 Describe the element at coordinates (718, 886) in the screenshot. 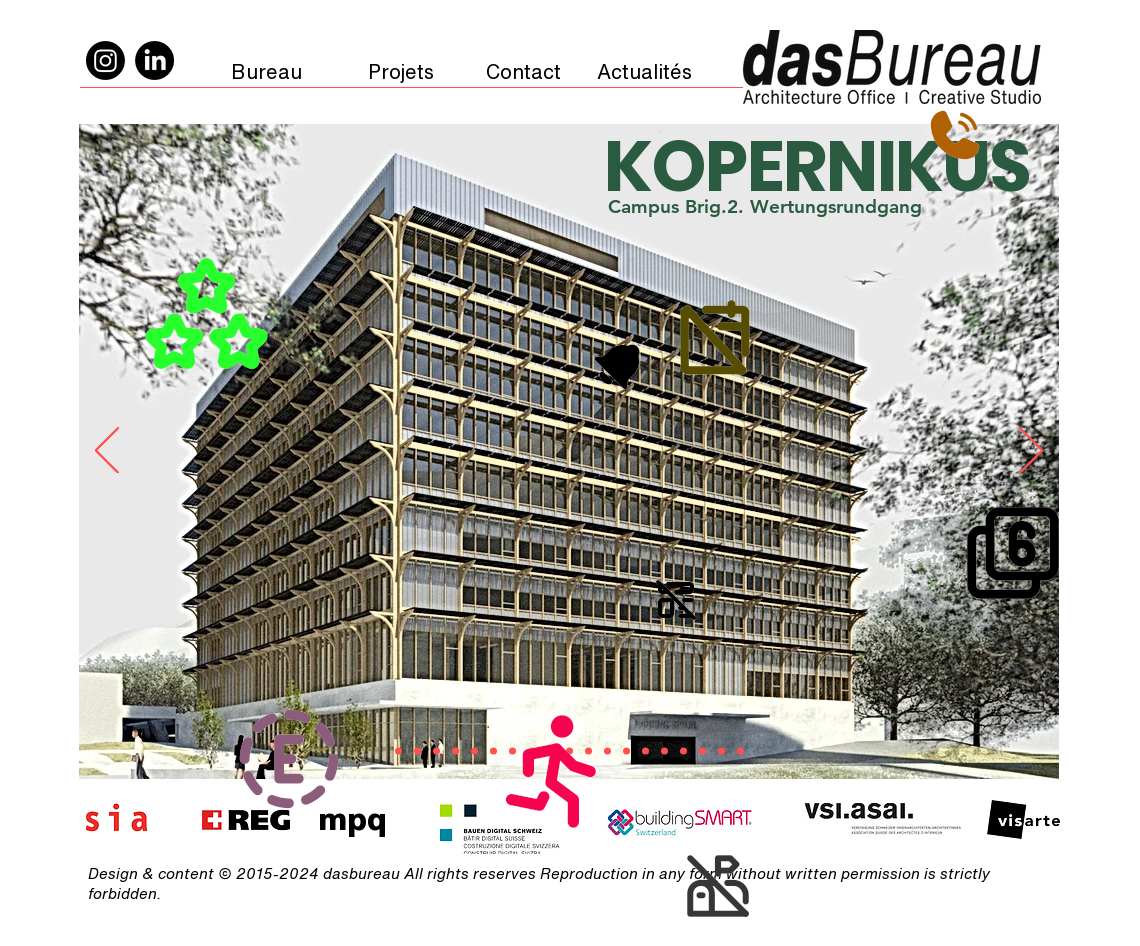

I see `mailbox notifications disabled` at that location.